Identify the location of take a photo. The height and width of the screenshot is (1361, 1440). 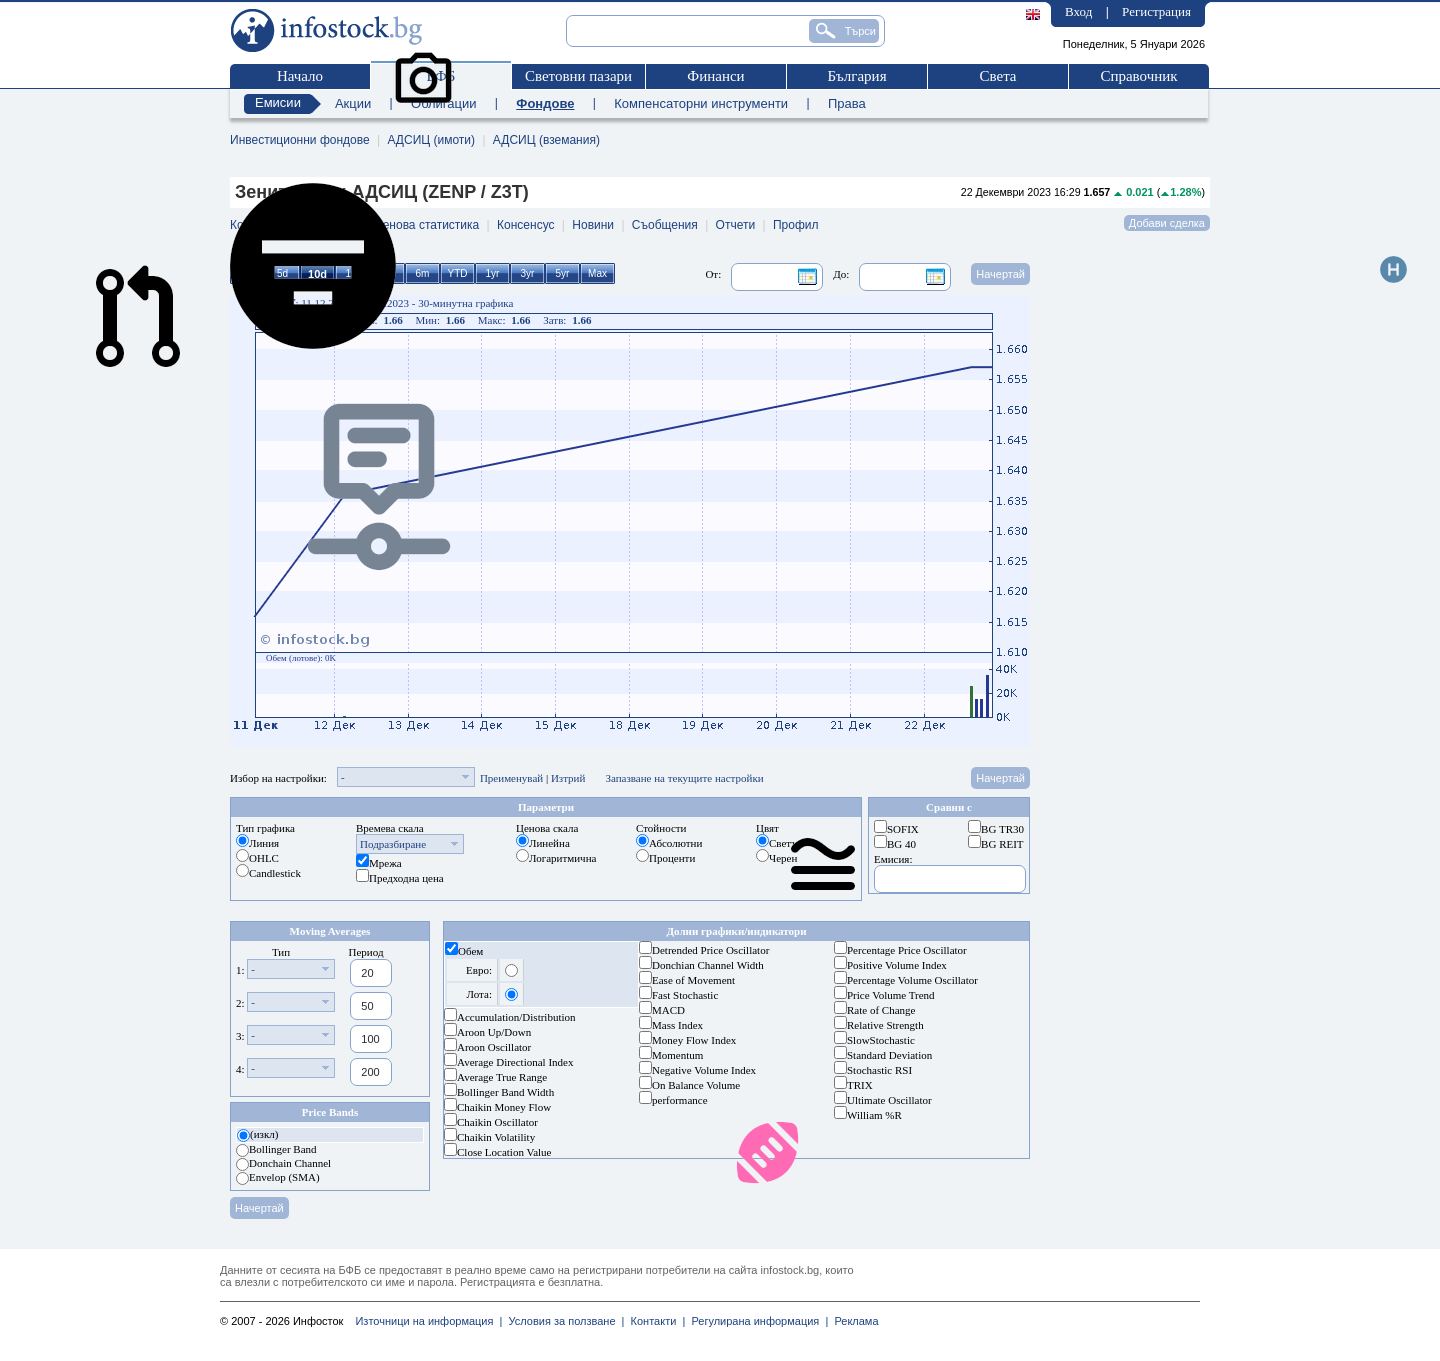
(423, 80).